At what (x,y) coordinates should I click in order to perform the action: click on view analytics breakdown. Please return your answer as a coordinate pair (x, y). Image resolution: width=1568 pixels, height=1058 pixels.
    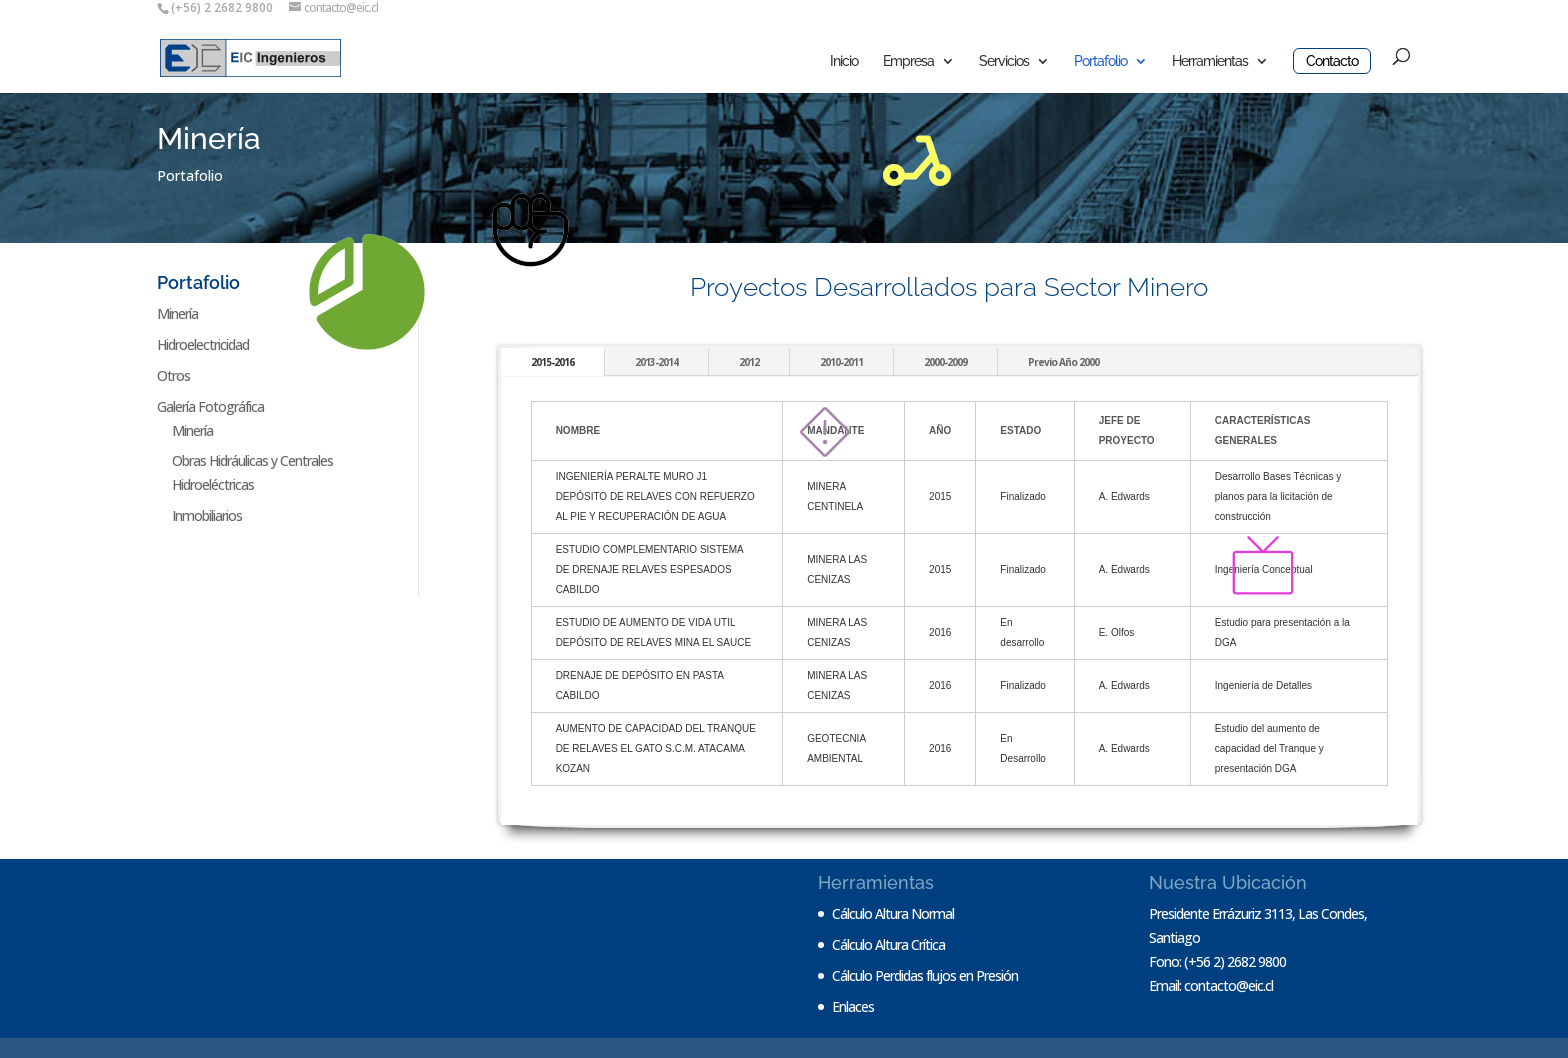
    Looking at the image, I should click on (367, 292).